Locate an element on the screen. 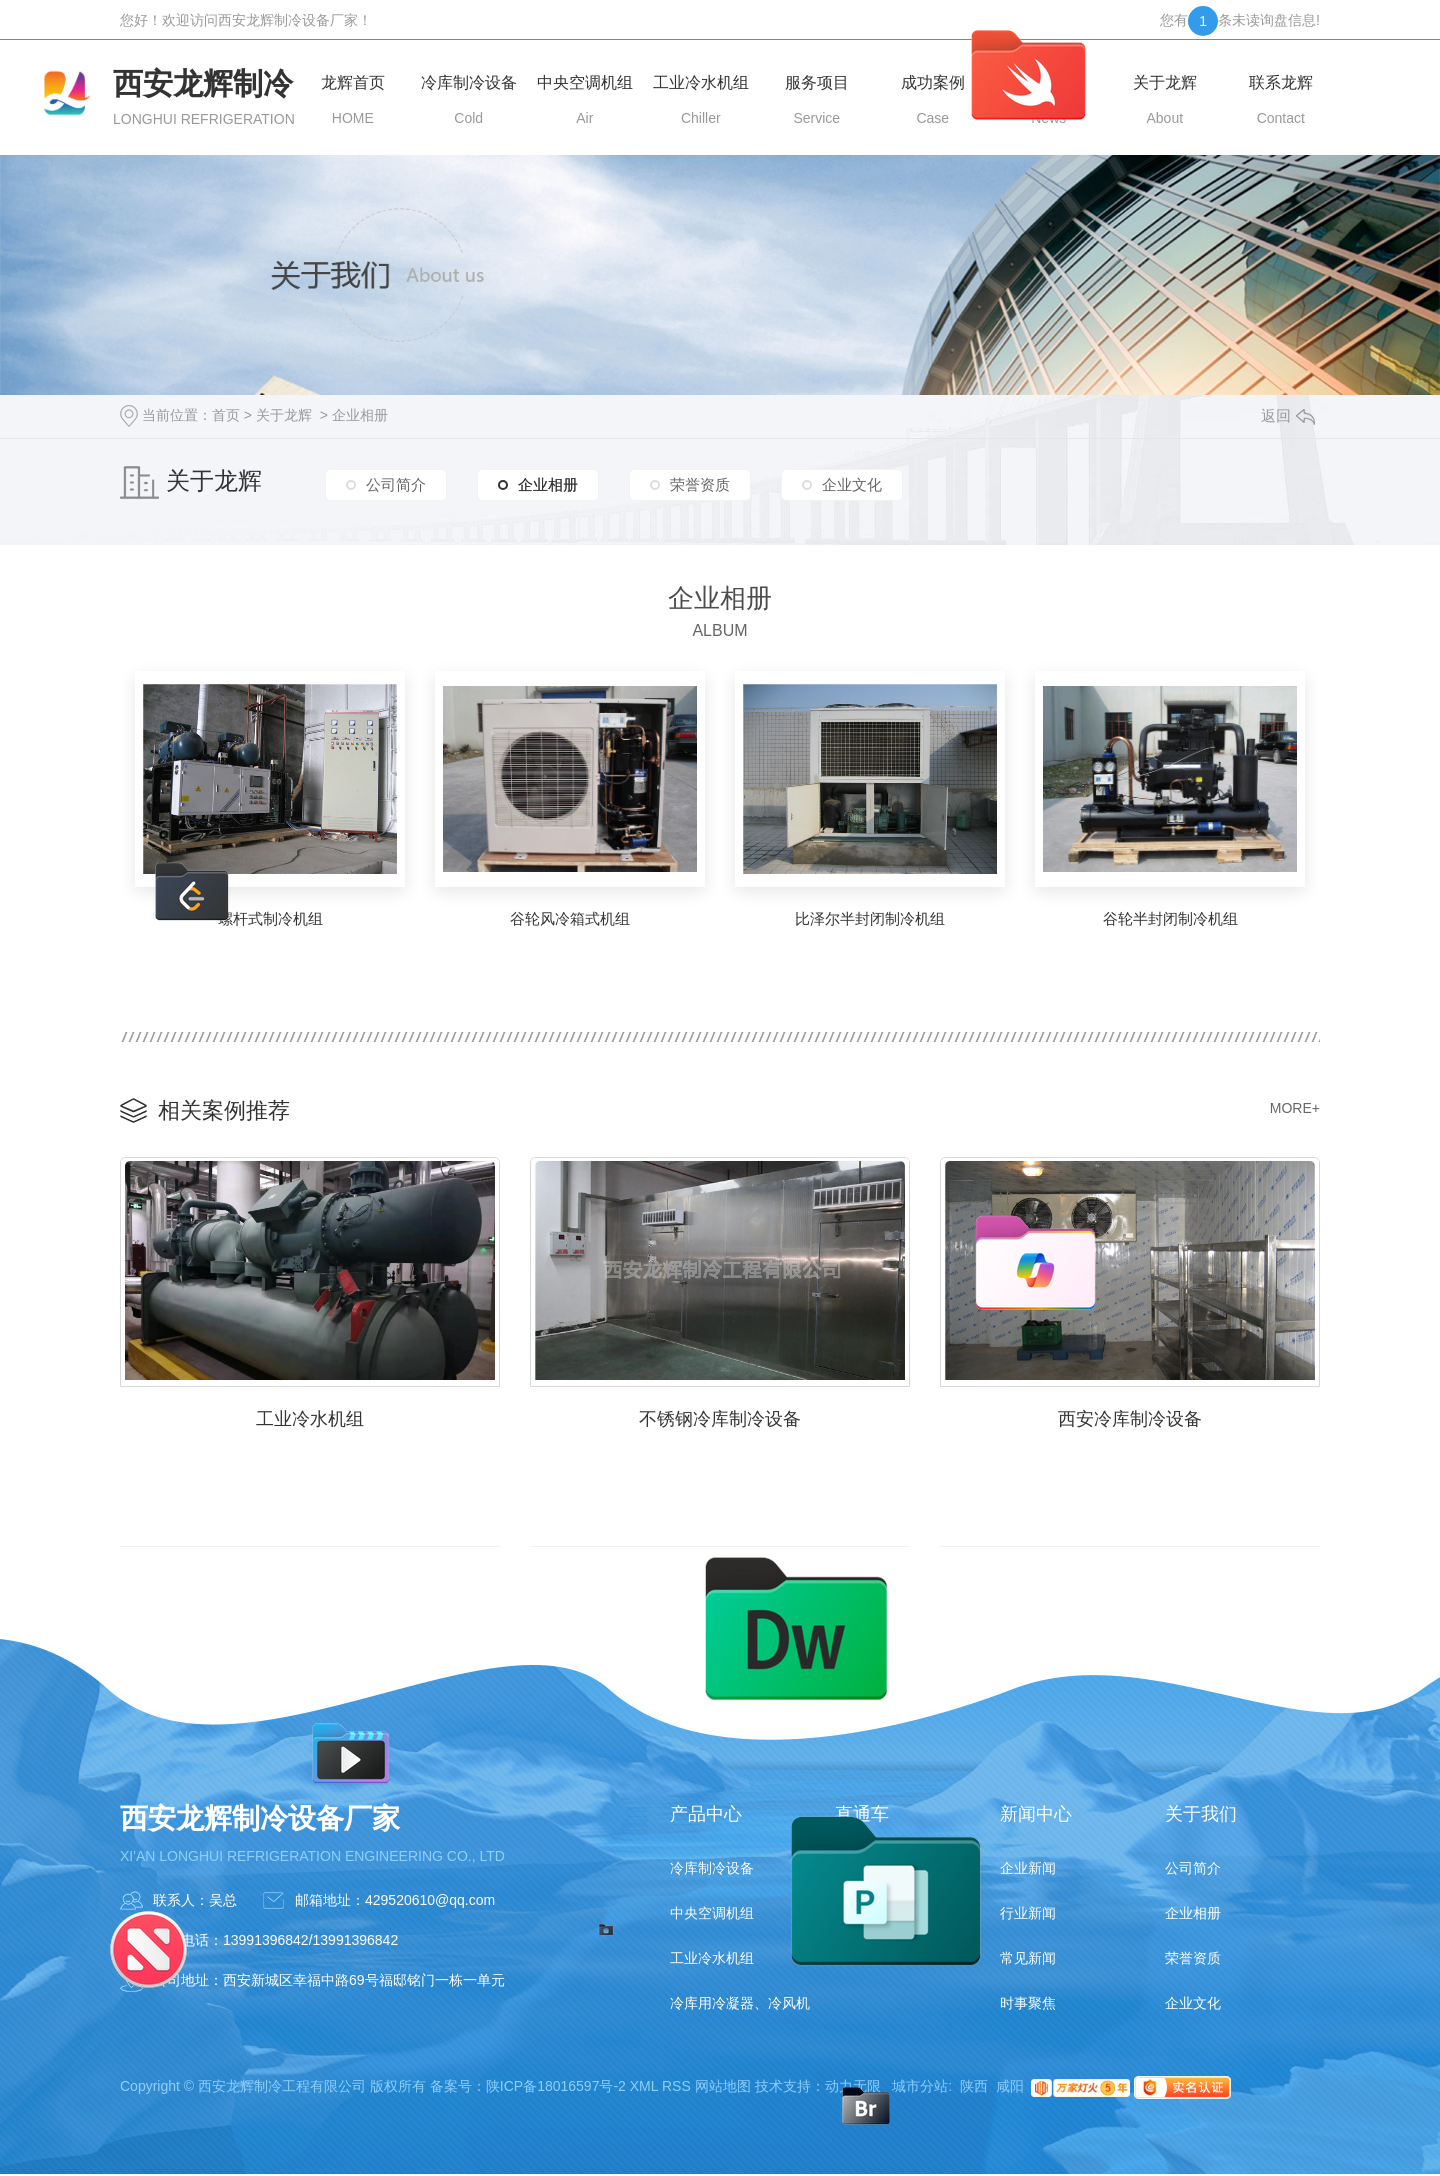  folder containing Godot game engine project files is located at coordinates (606, 1930).